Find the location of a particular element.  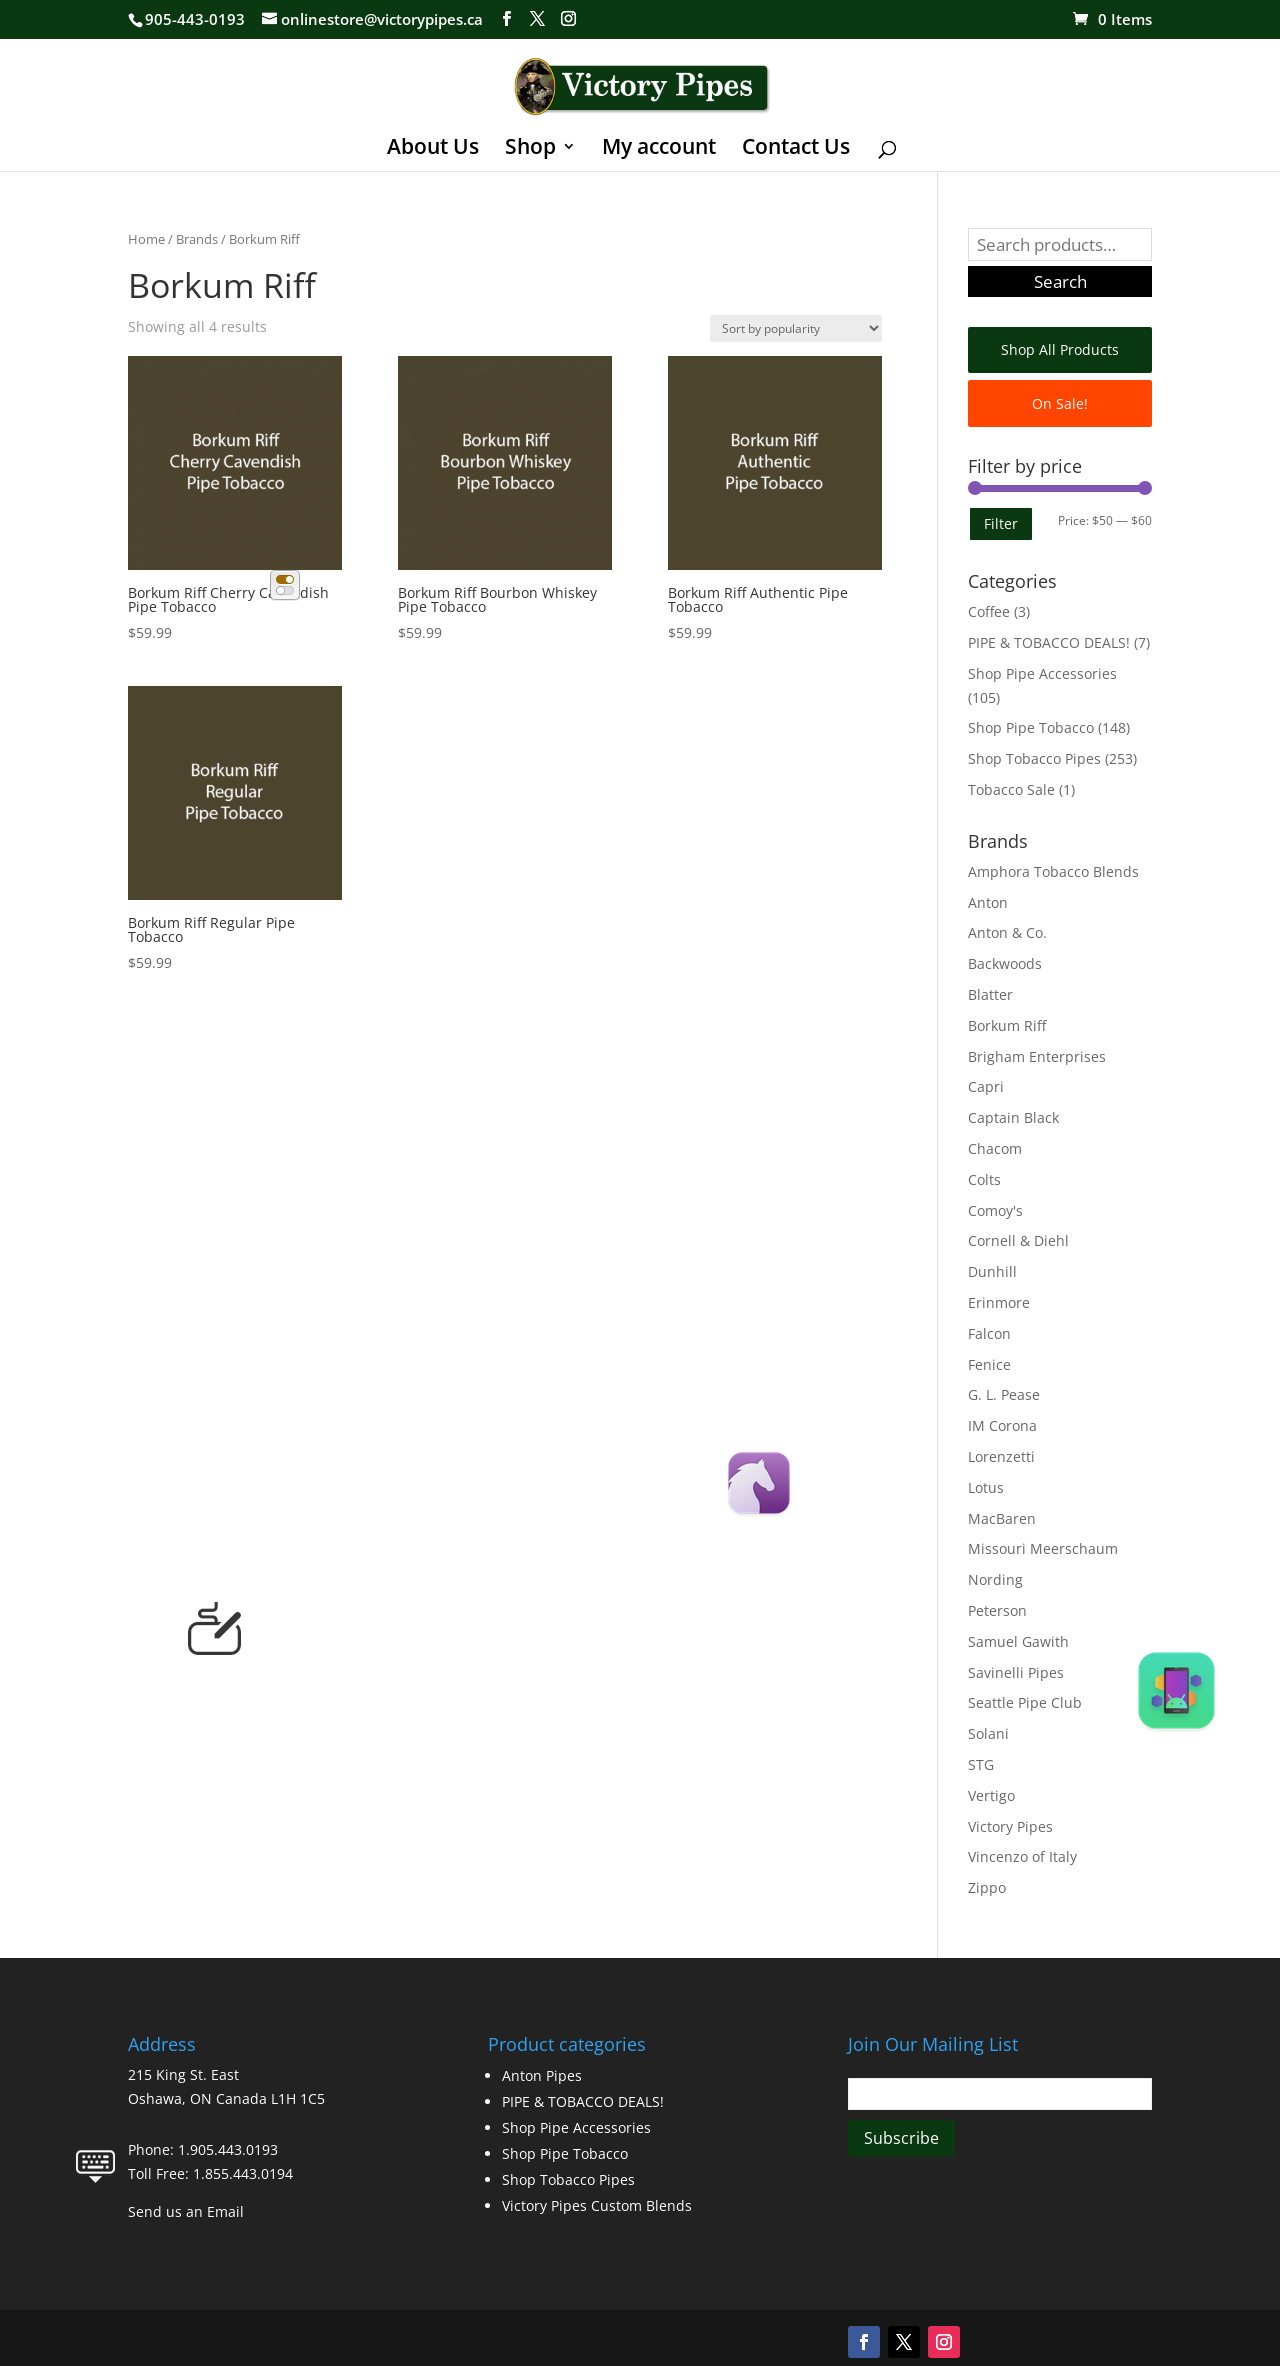

launch guiscrcpy android screen mirroring app is located at coordinates (1176, 1690).